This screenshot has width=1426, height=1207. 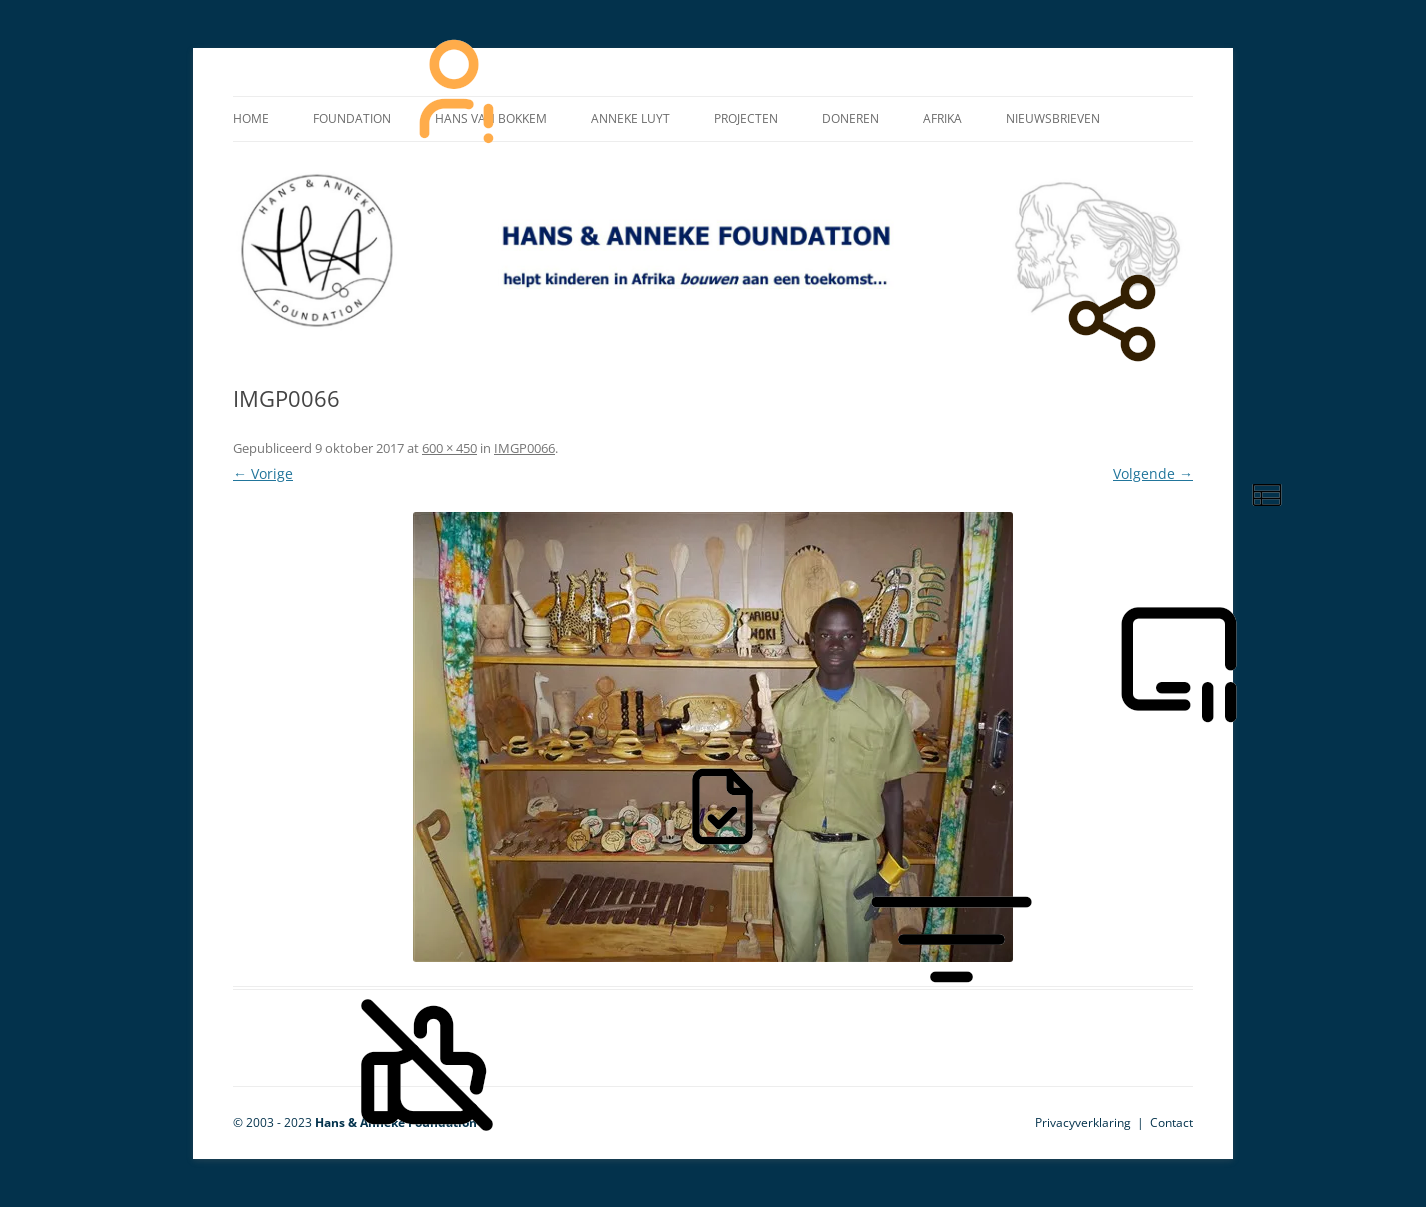 I want to click on pause media playback on tablet device, so click(x=1179, y=659).